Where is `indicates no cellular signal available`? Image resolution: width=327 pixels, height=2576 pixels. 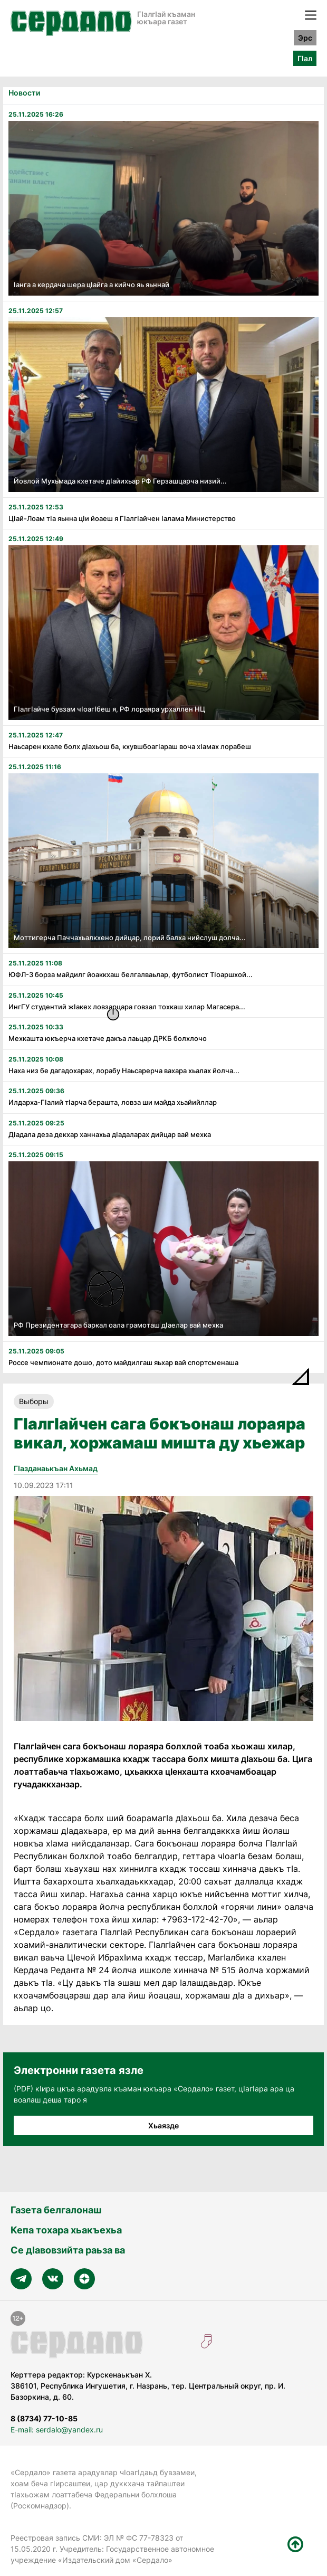 indicates no cellular signal available is located at coordinates (300, 1376).